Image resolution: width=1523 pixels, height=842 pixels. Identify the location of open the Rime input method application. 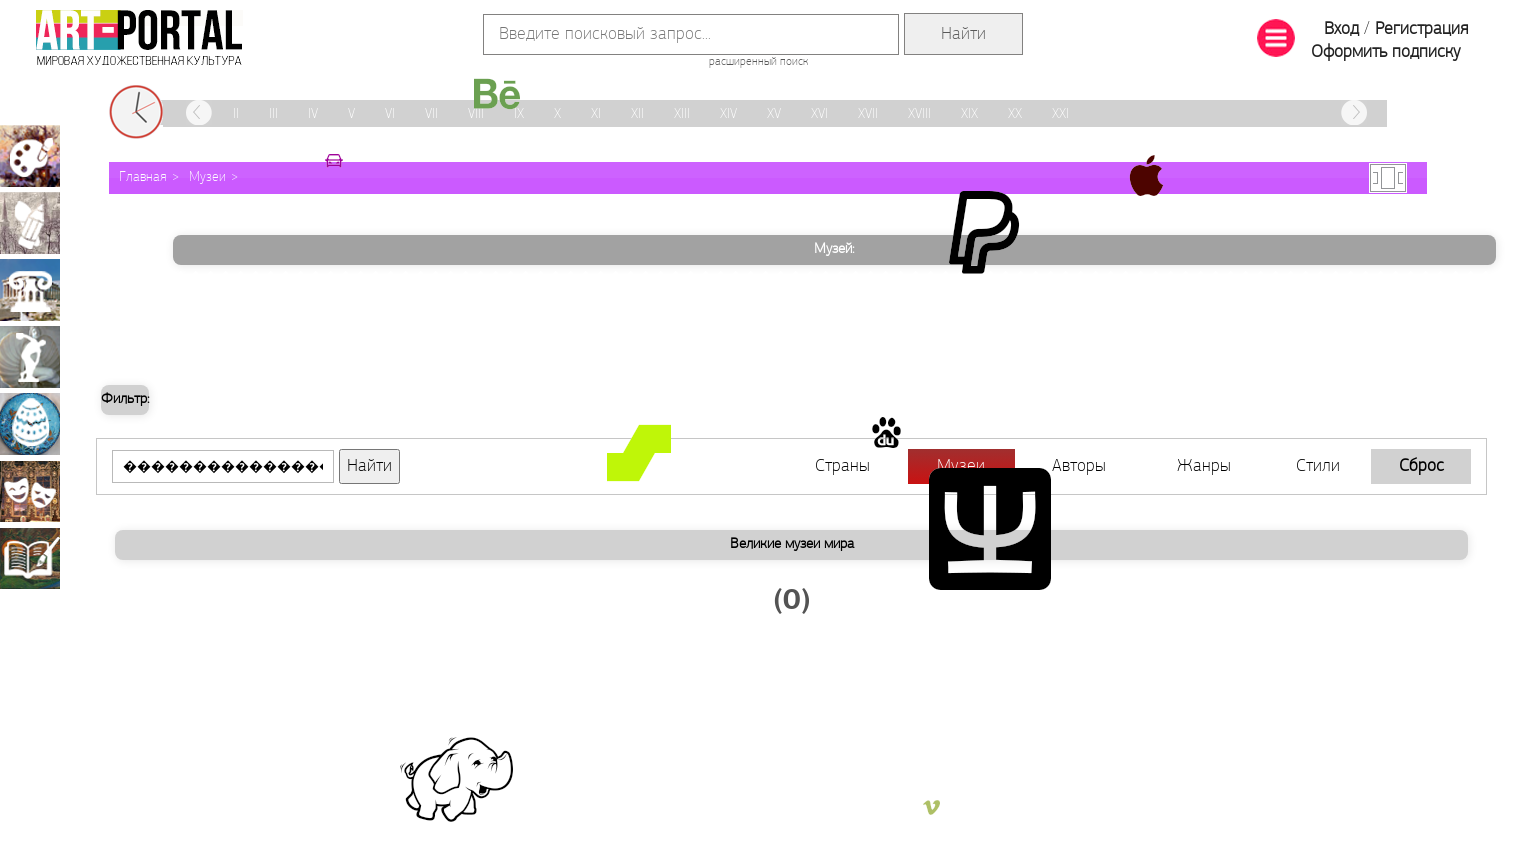
(990, 529).